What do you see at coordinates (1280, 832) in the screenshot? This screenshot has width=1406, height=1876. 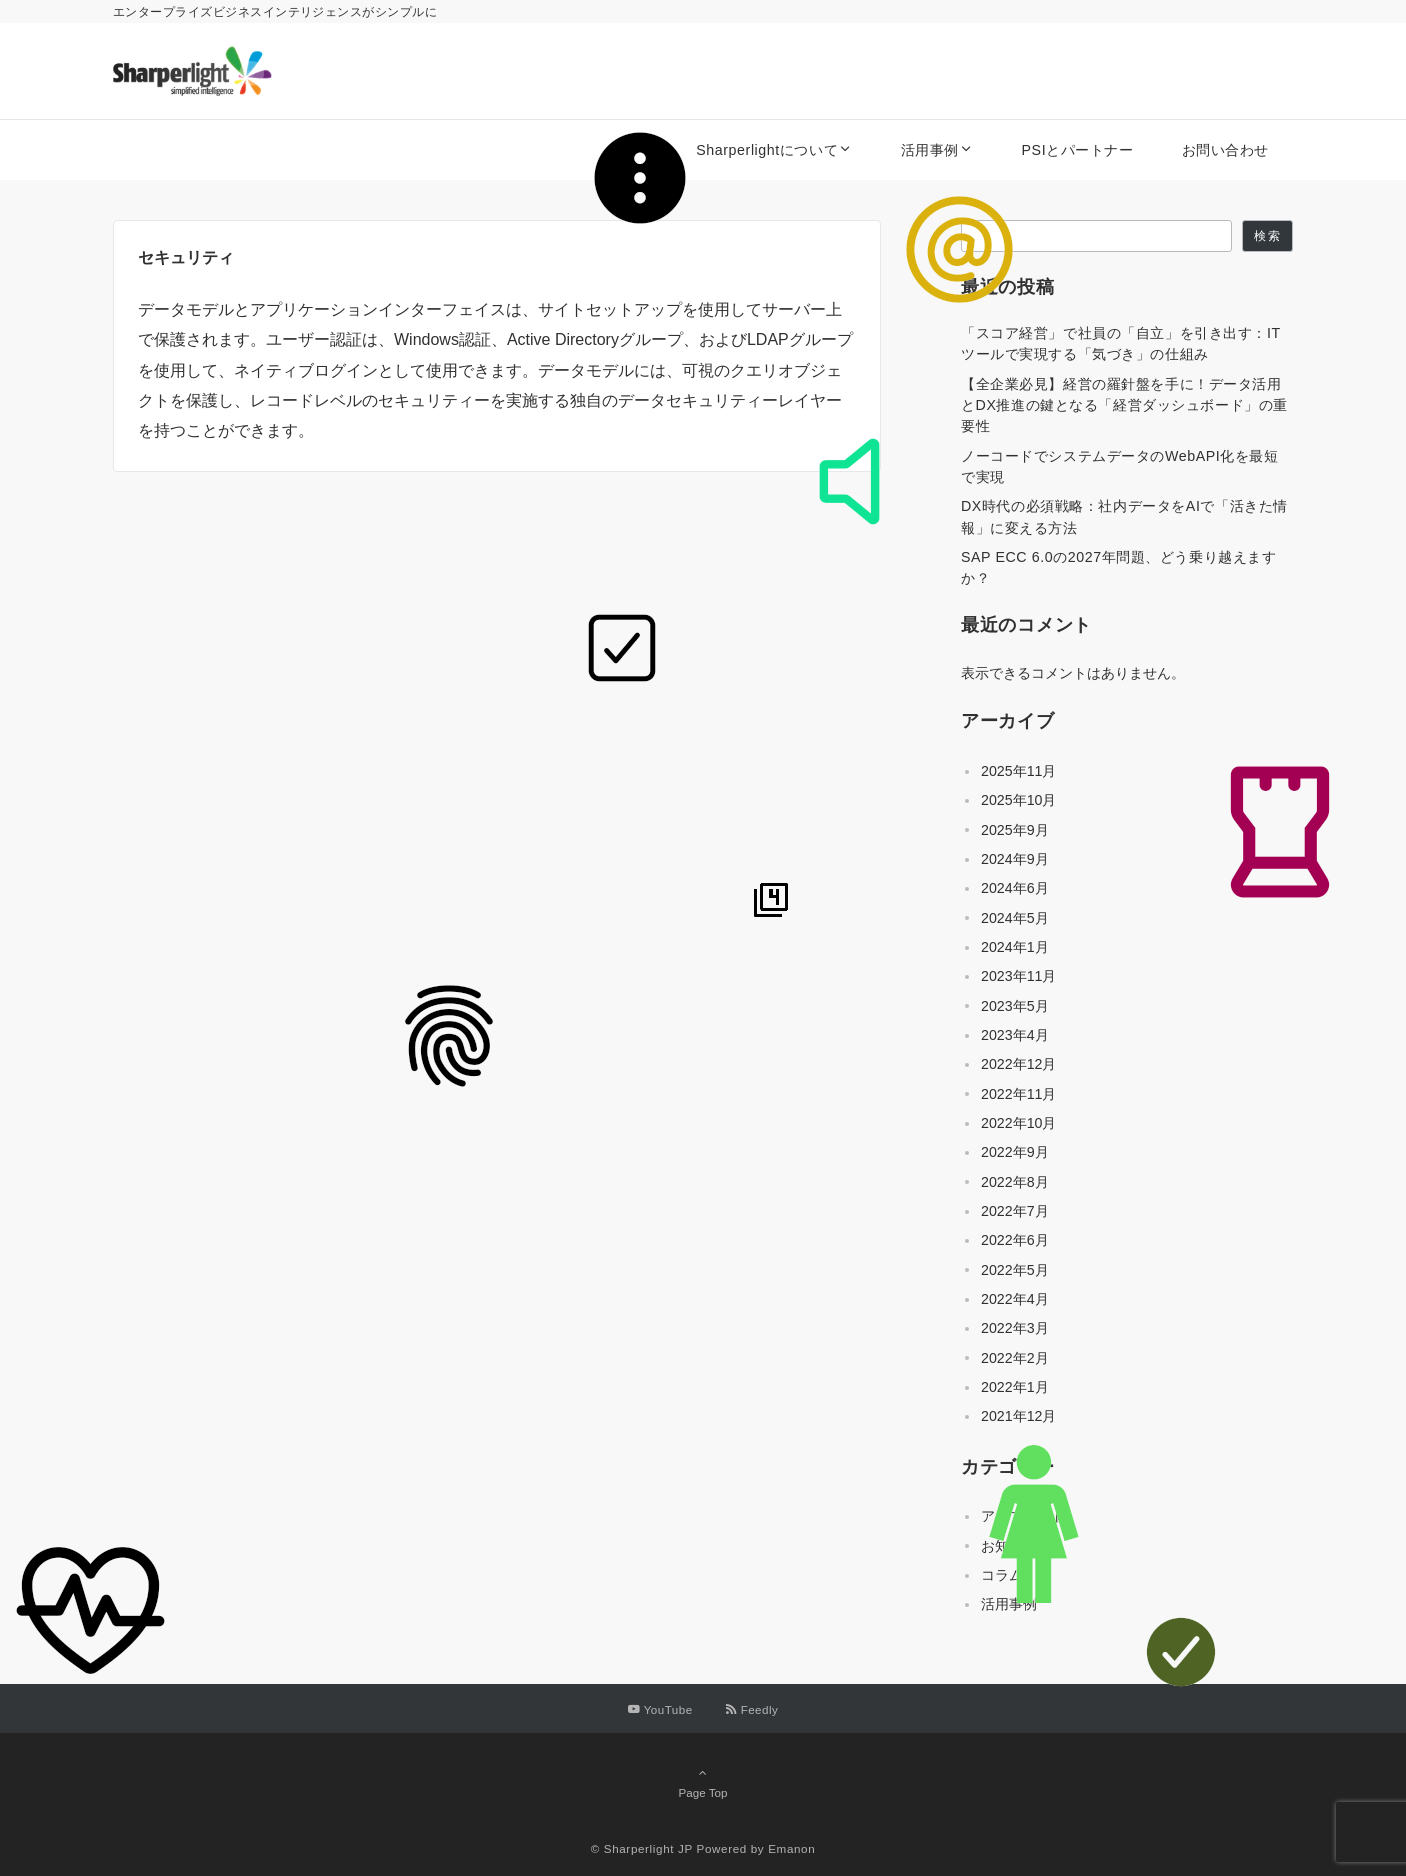 I see `chess game or strategy-related feature` at bounding box center [1280, 832].